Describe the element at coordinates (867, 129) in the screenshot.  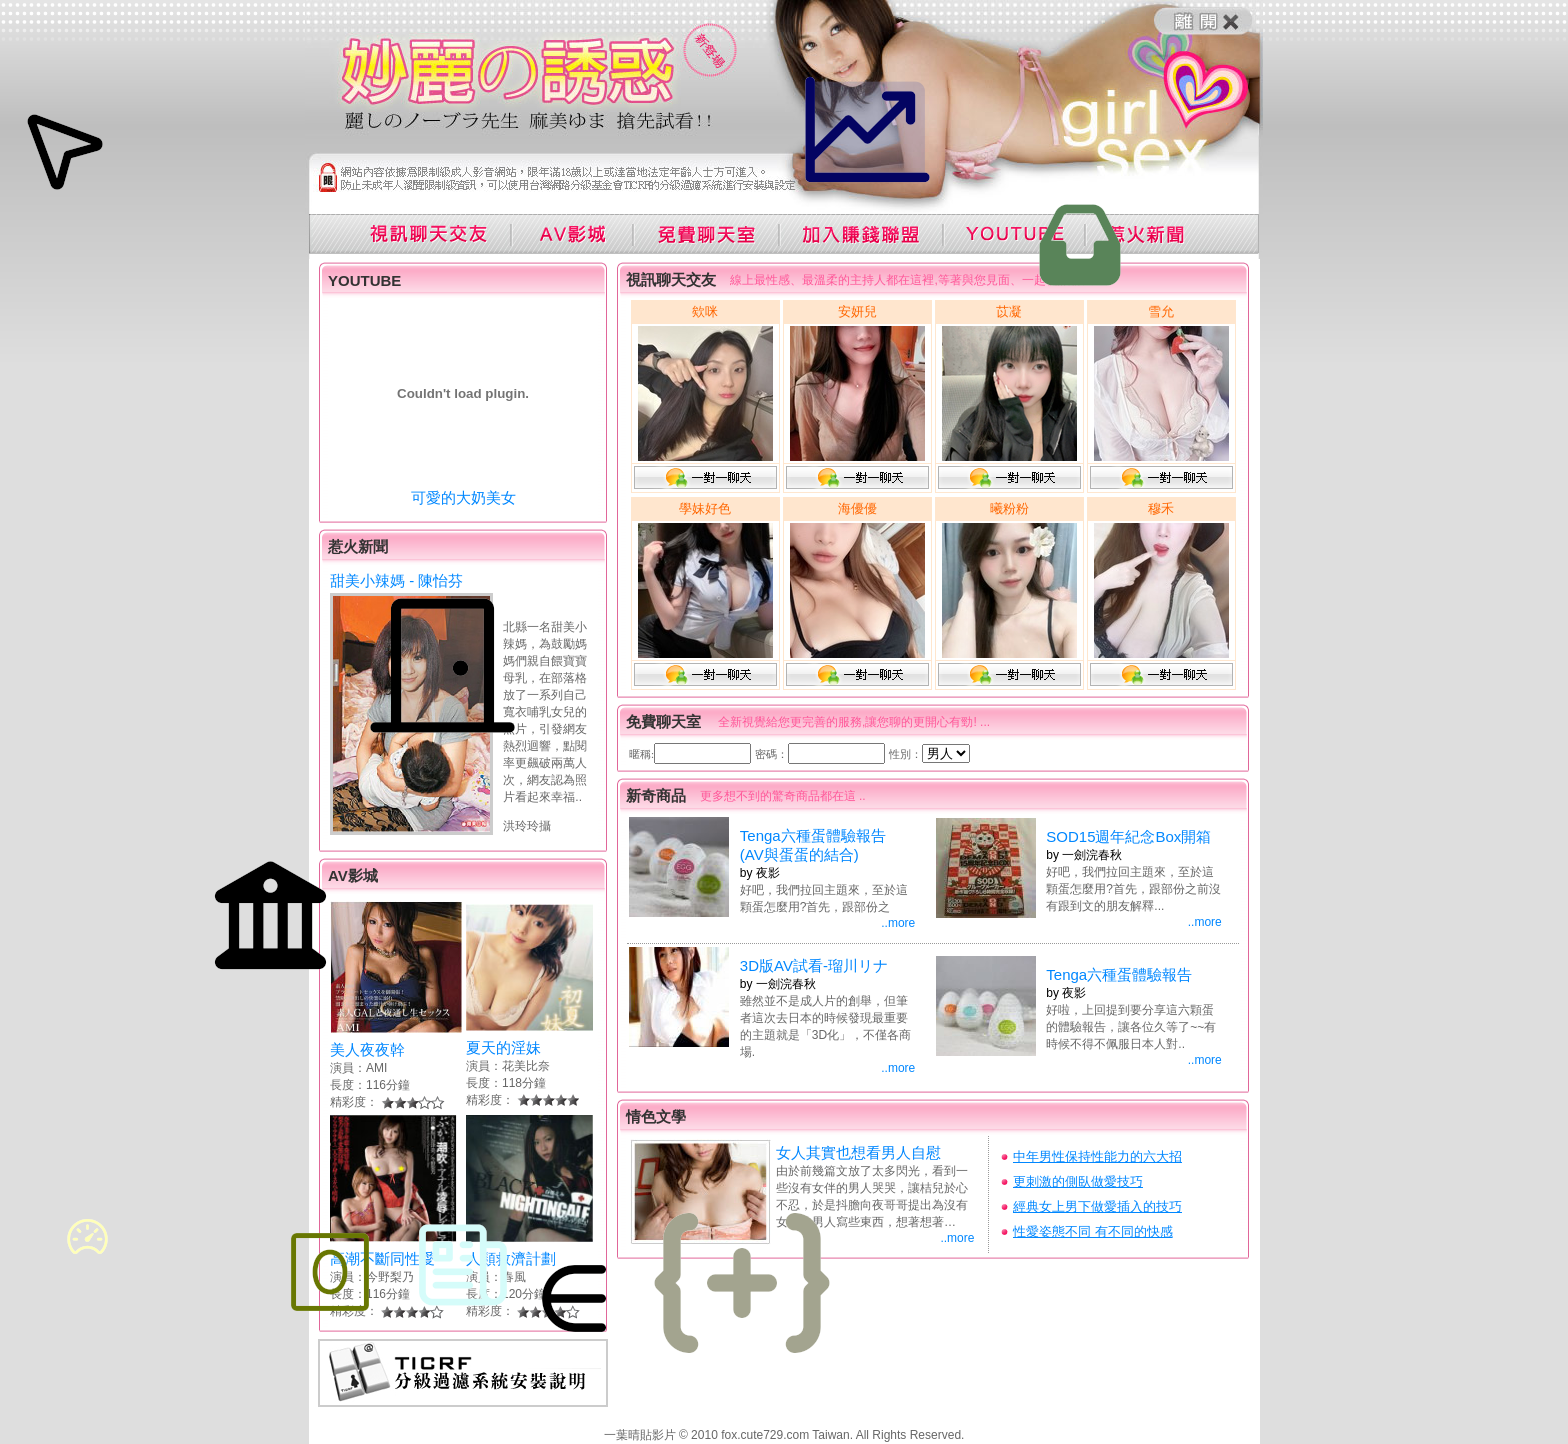
I see `view analytics or performance trends` at that location.